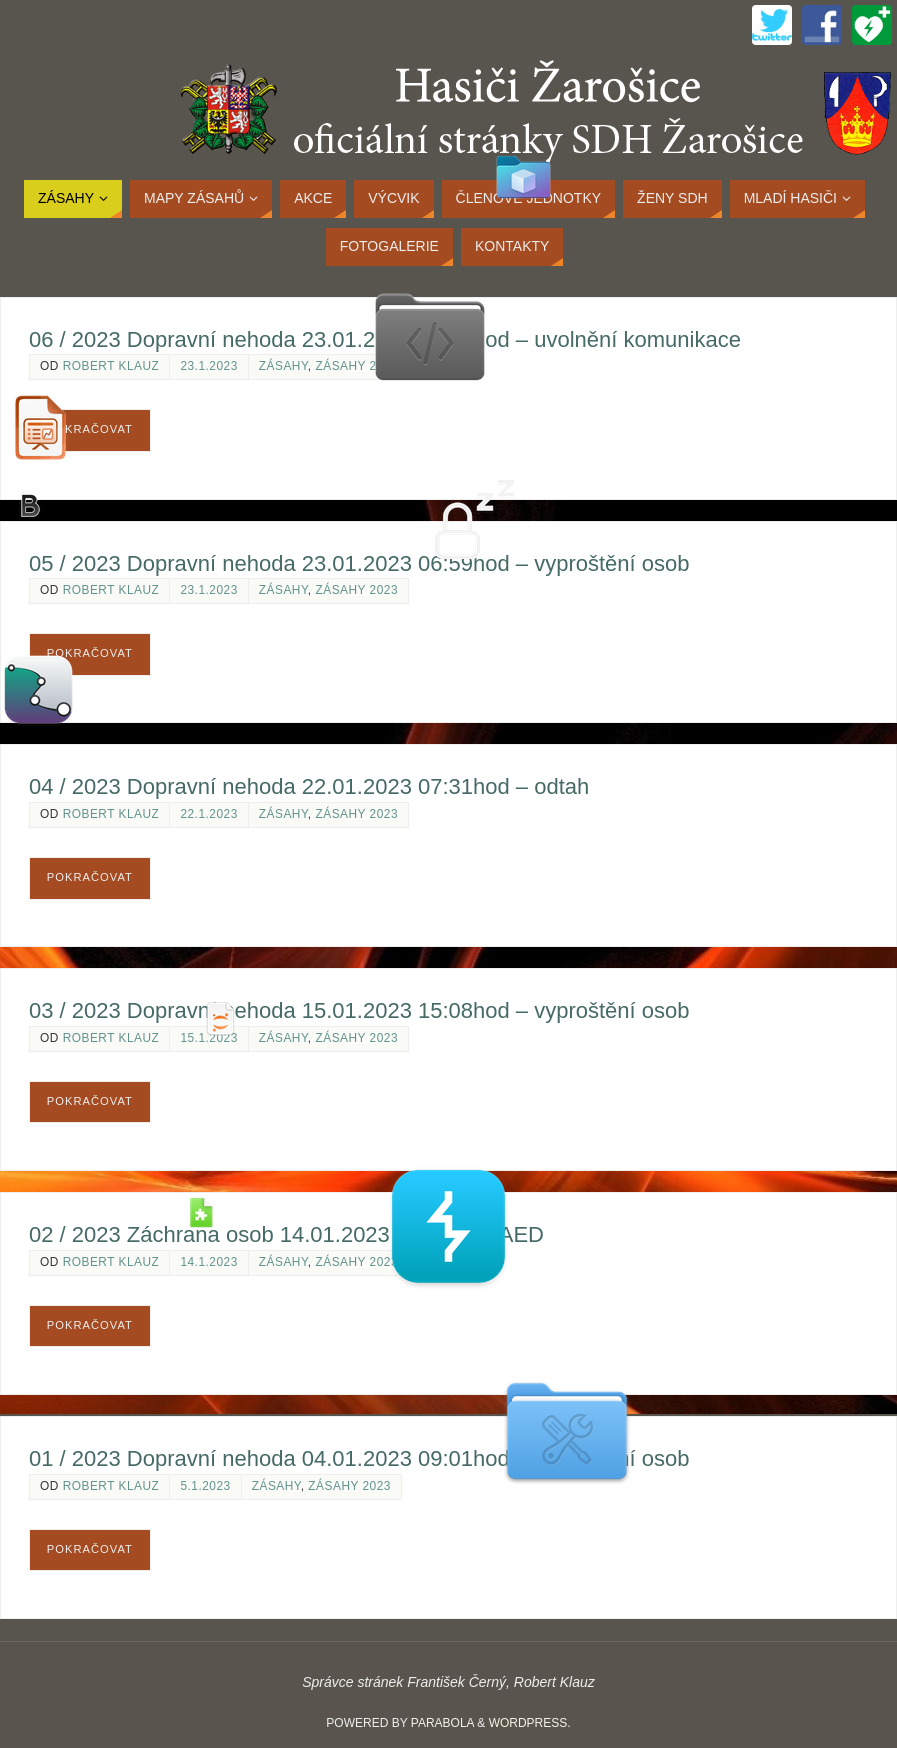 The width and height of the screenshot is (897, 1748). Describe the element at coordinates (220, 1018) in the screenshot. I see `jupyter notebook file` at that location.